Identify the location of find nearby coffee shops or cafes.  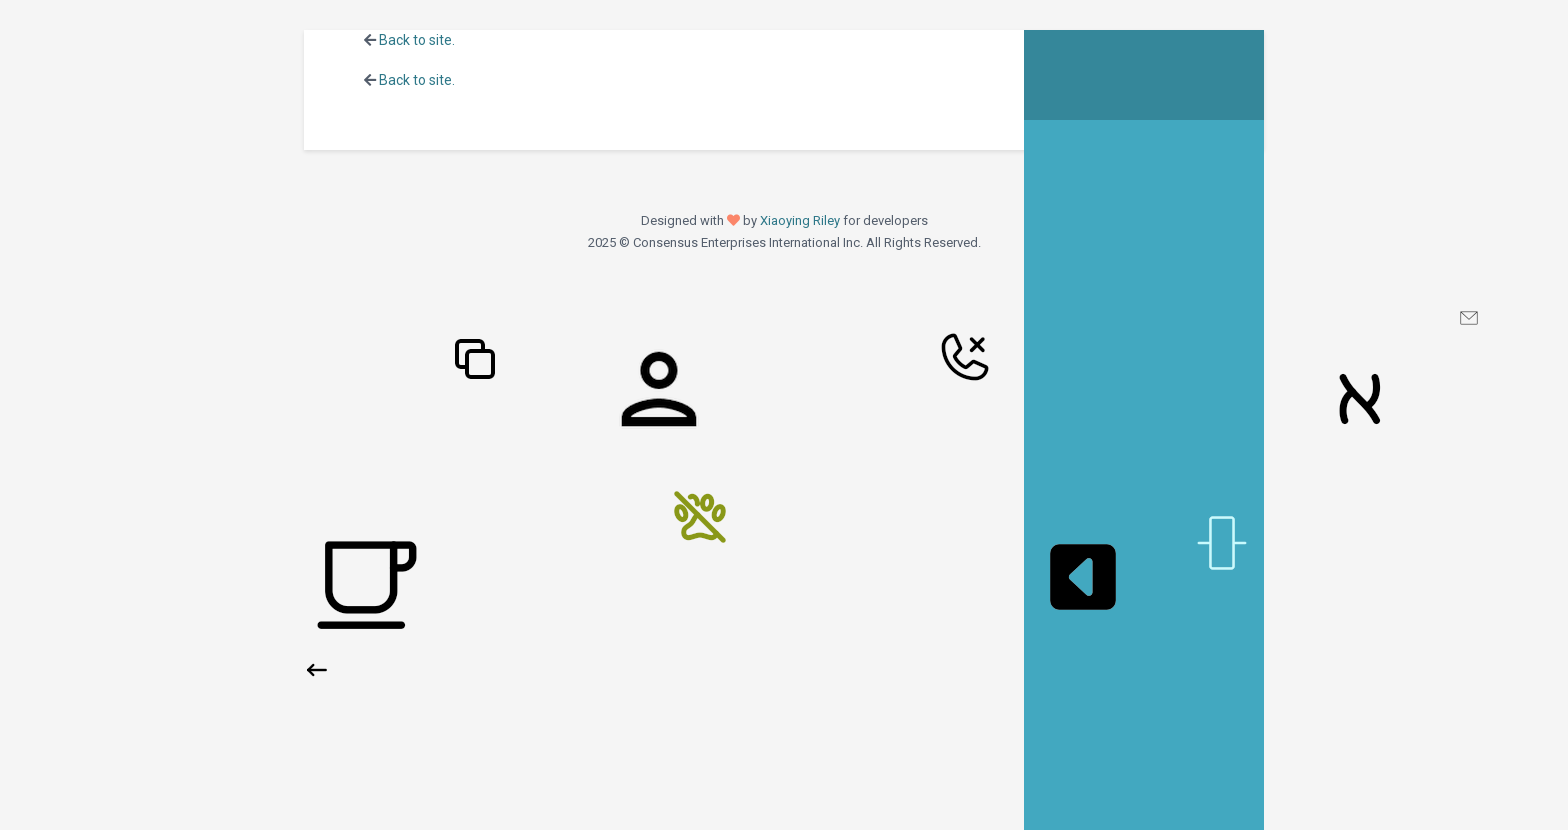
(367, 587).